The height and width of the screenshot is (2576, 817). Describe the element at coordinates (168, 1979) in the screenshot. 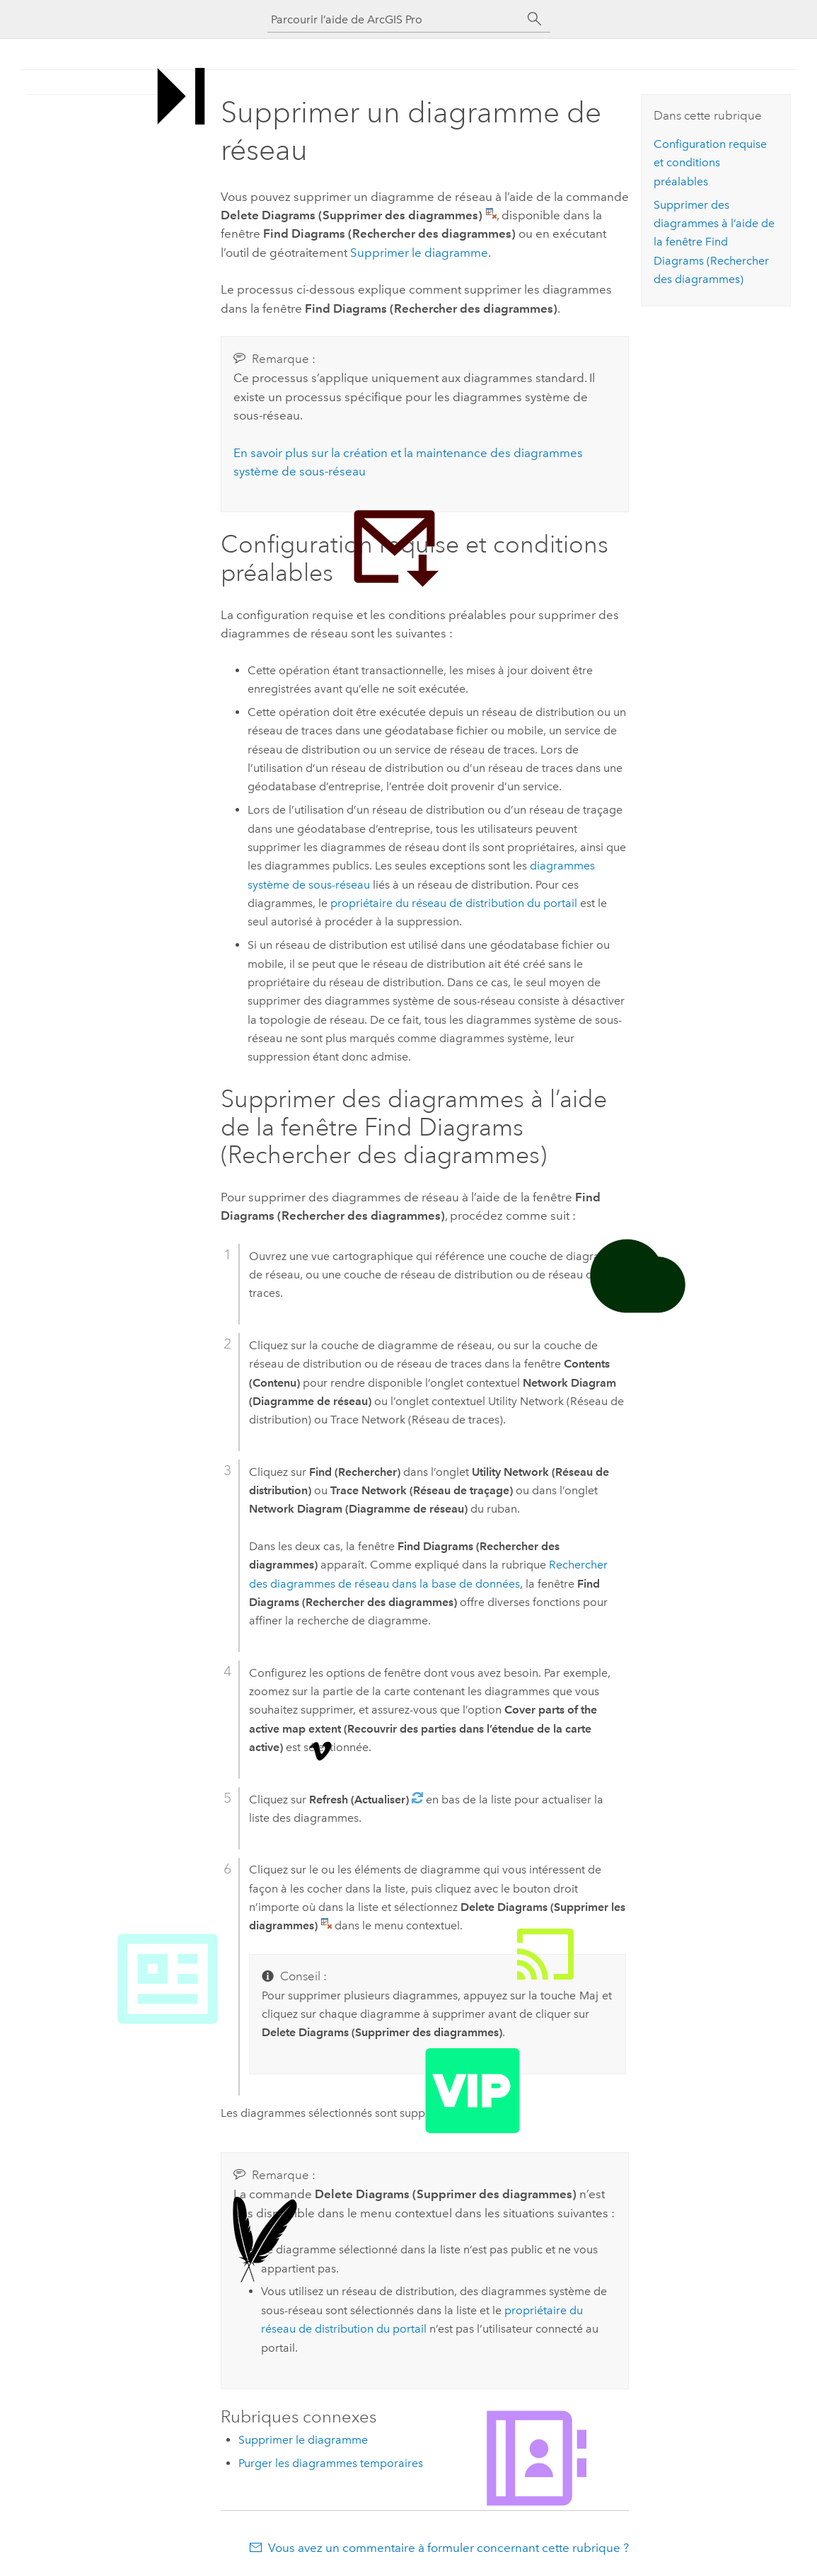

I see `view news articles` at that location.